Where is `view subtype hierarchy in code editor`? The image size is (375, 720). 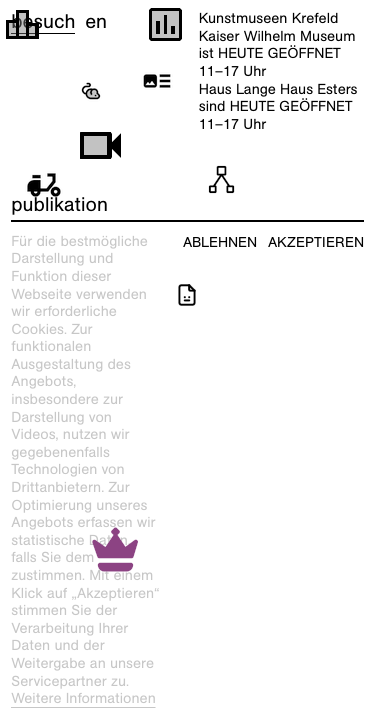 view subtype hierarchy in code editor is located at coordinates (222, 179).